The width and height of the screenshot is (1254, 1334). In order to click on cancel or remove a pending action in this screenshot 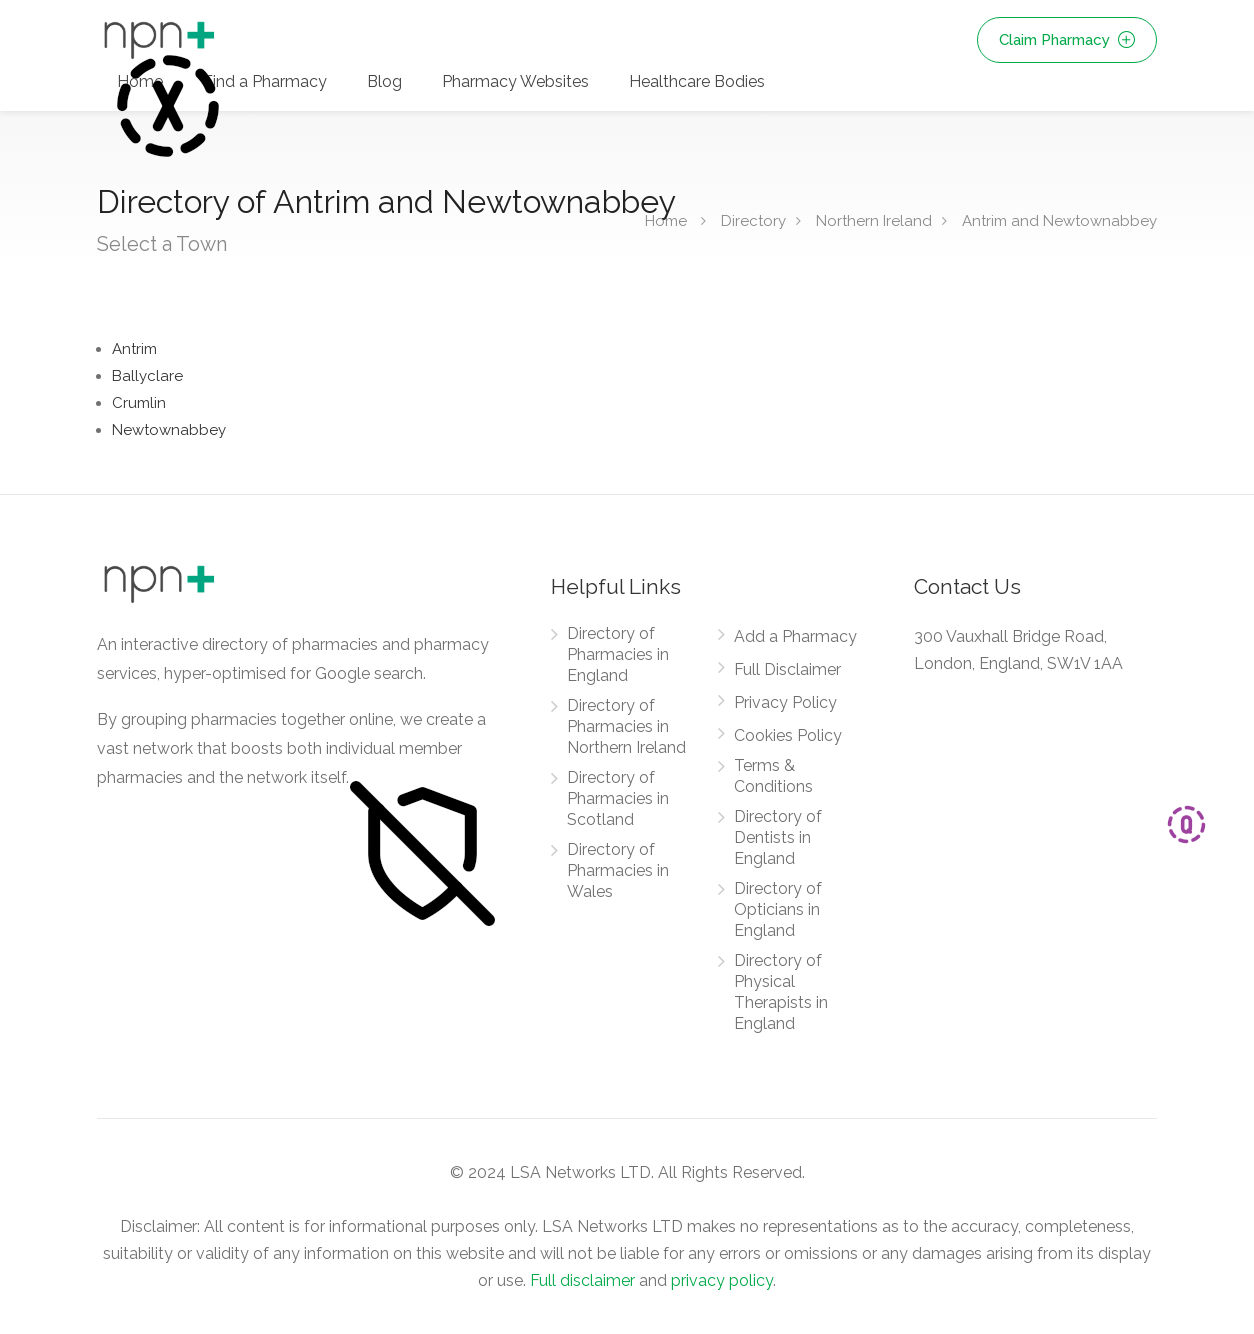, I will do `click(168, 106)`.